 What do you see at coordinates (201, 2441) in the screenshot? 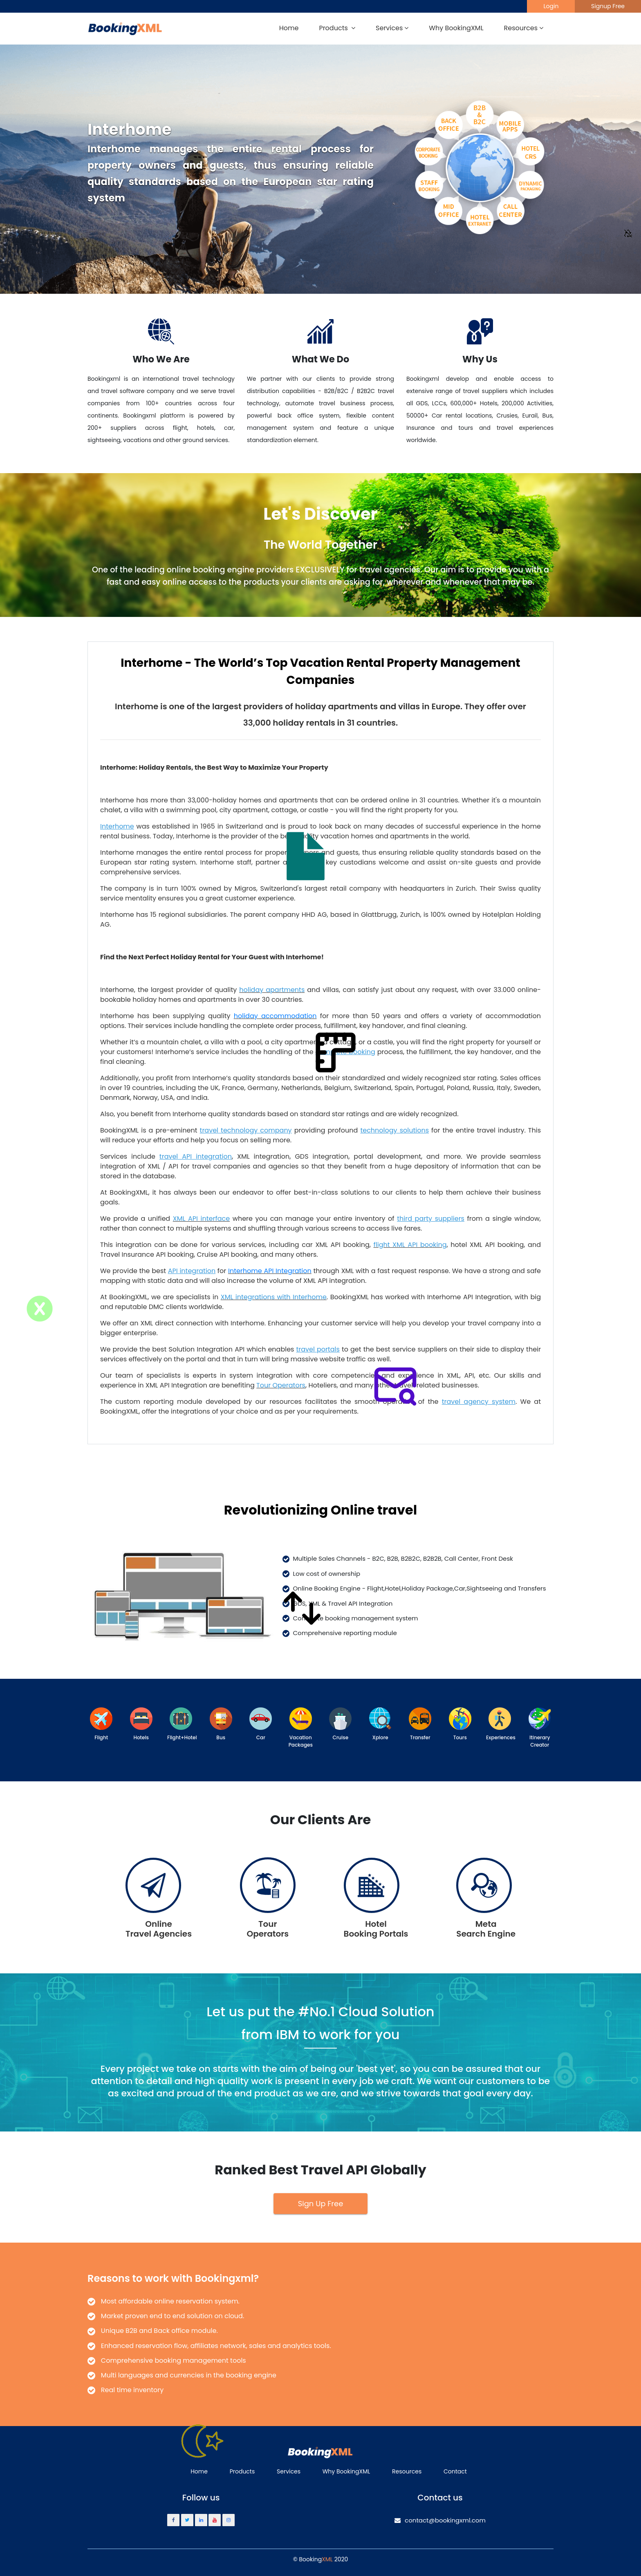
I see `indicates islamic religious content or settings` at bounding box center [201, 2441].